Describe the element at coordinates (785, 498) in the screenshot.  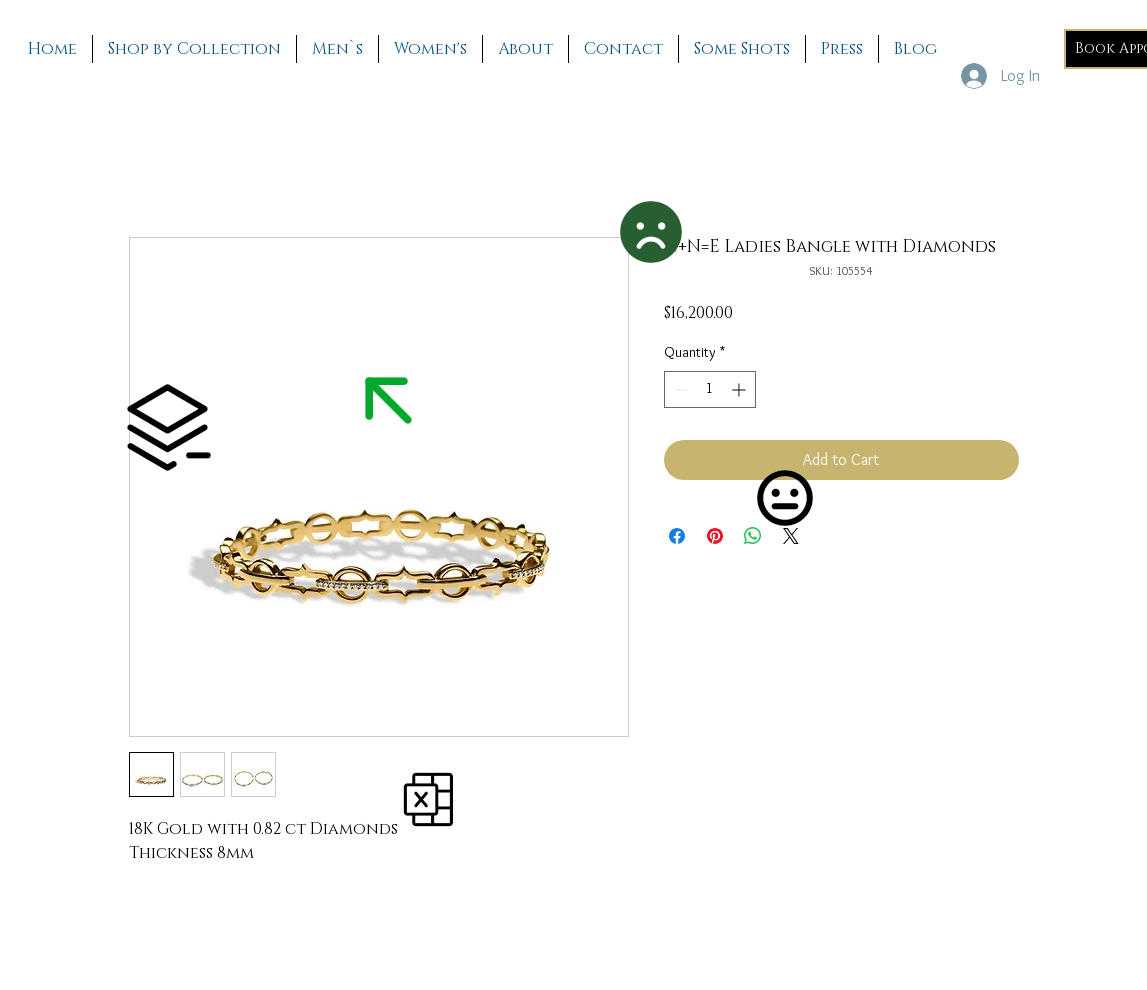
I see `rate your experience as neutral` at that location.